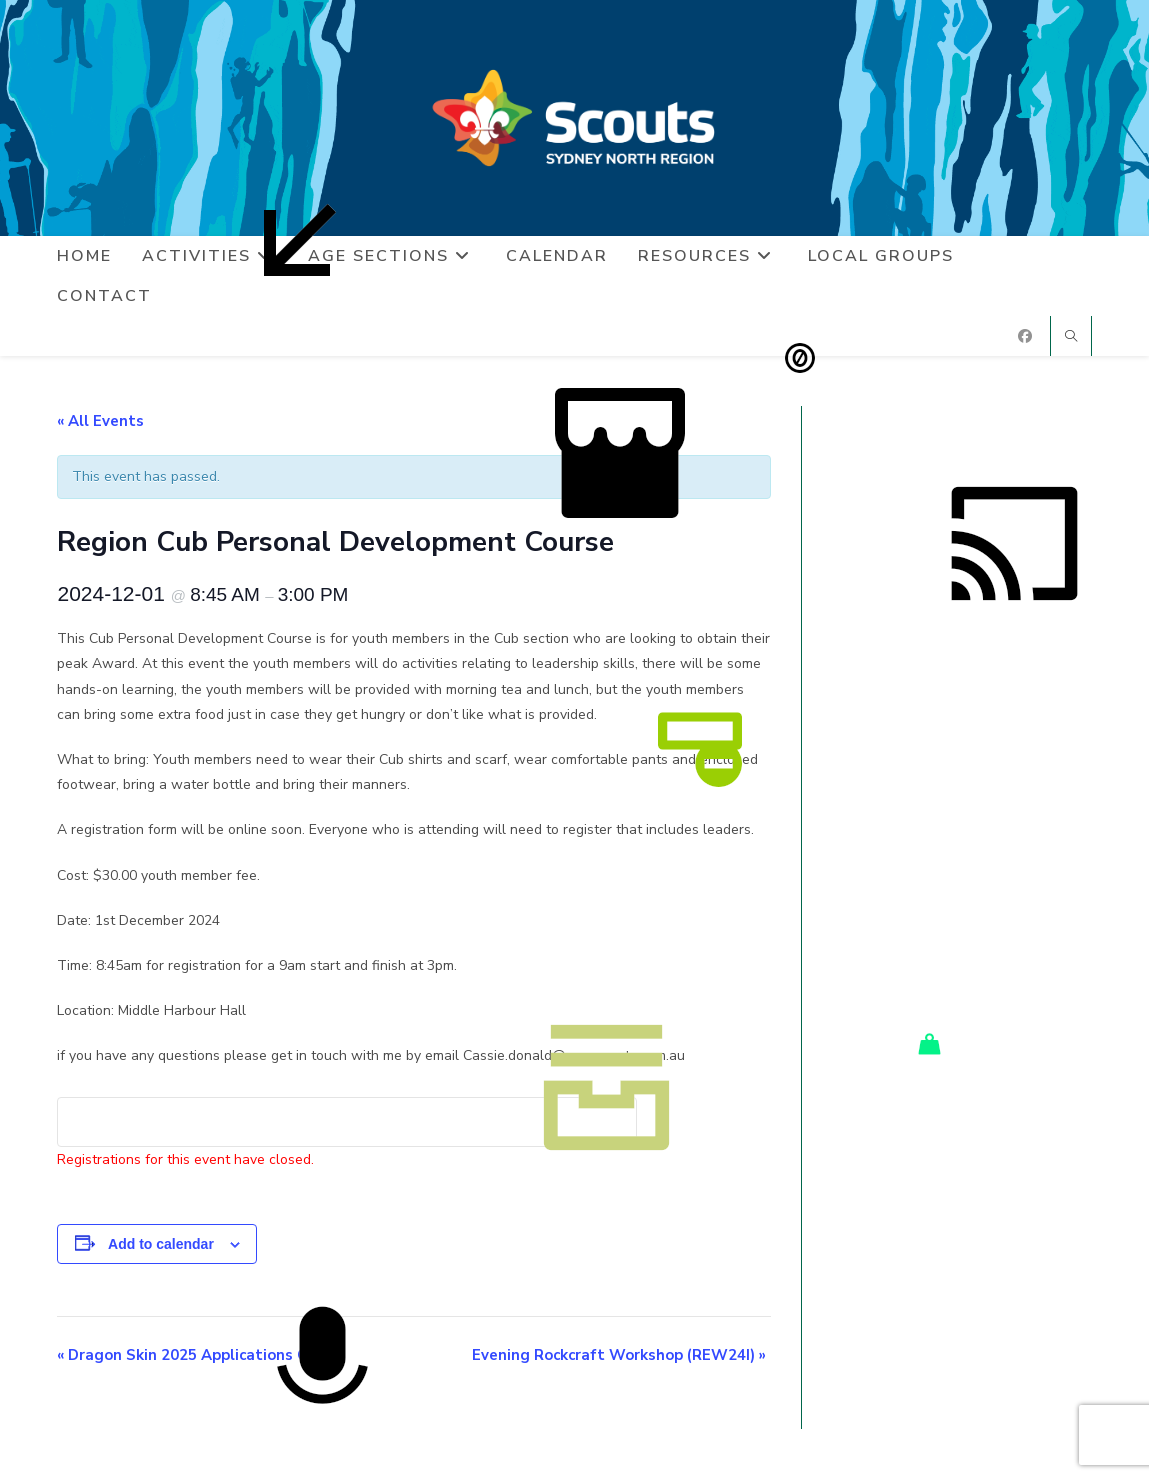 The height and width of the screenshot is (1479, 1149). What do you see at coordinates (322, 1357) in the screenshot?
I see `tap to start voice recording` at bounding box center [322, 1357].